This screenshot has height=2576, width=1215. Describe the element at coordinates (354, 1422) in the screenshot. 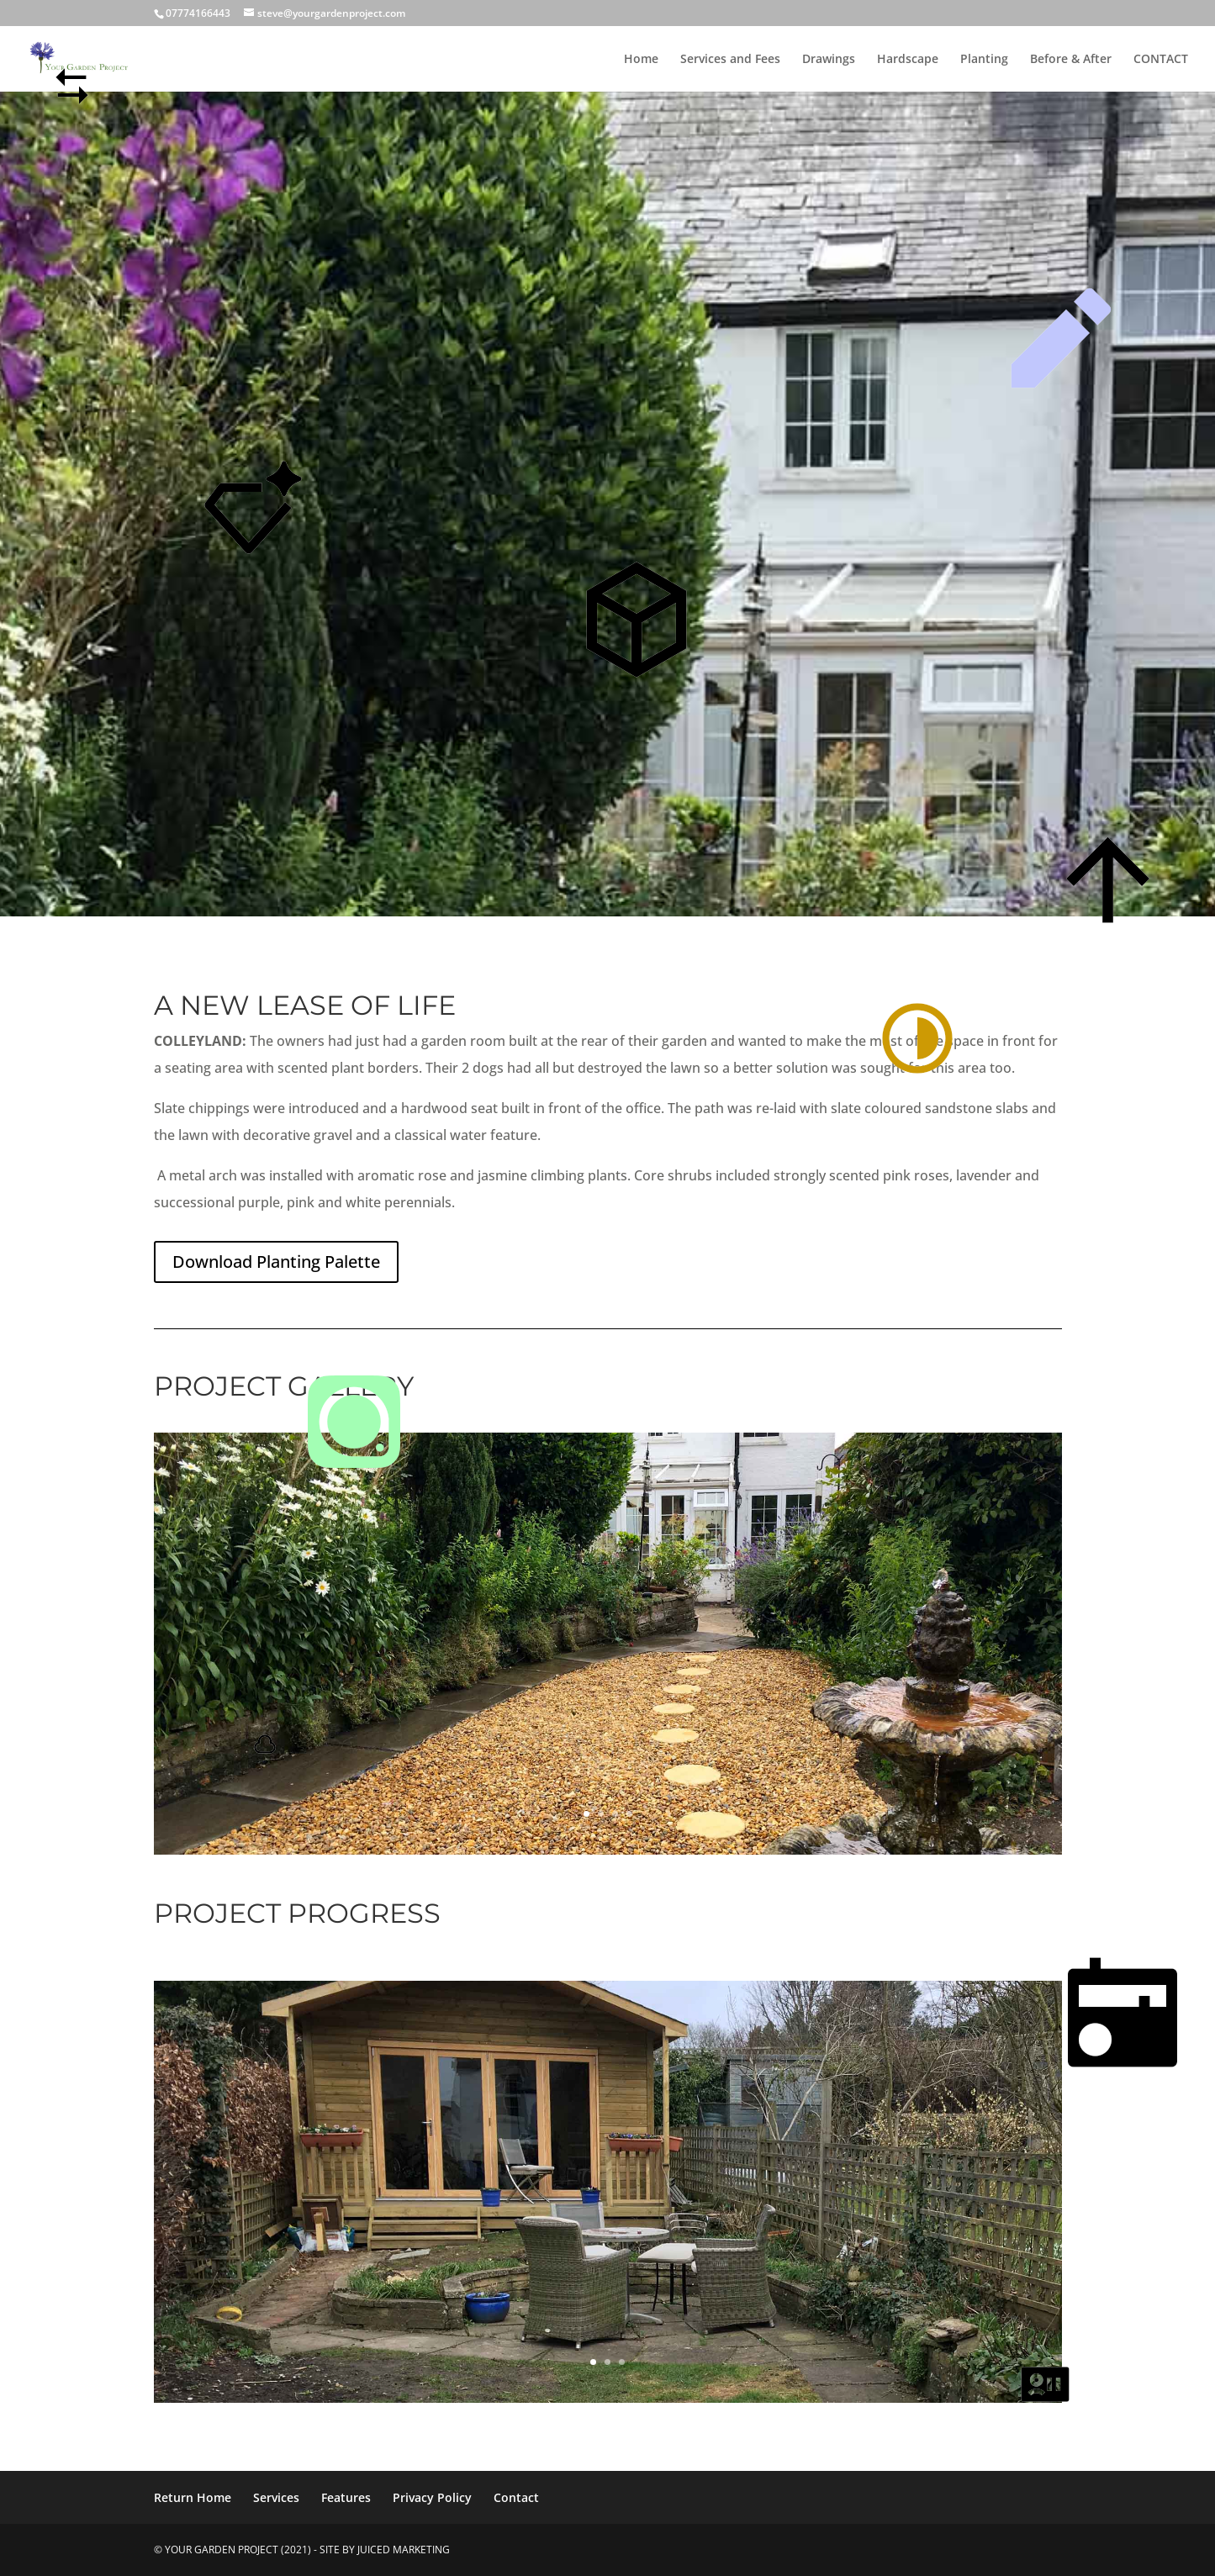

I see `open the PlanGrid app` at that location.